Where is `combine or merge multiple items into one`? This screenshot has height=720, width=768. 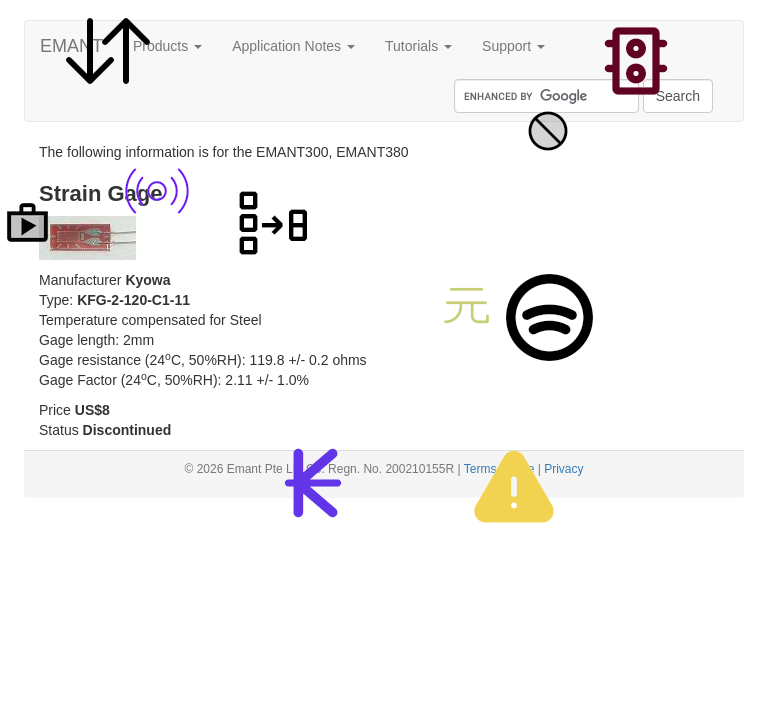
combine or merge multiple items into one is located at coordinates (271, 223).